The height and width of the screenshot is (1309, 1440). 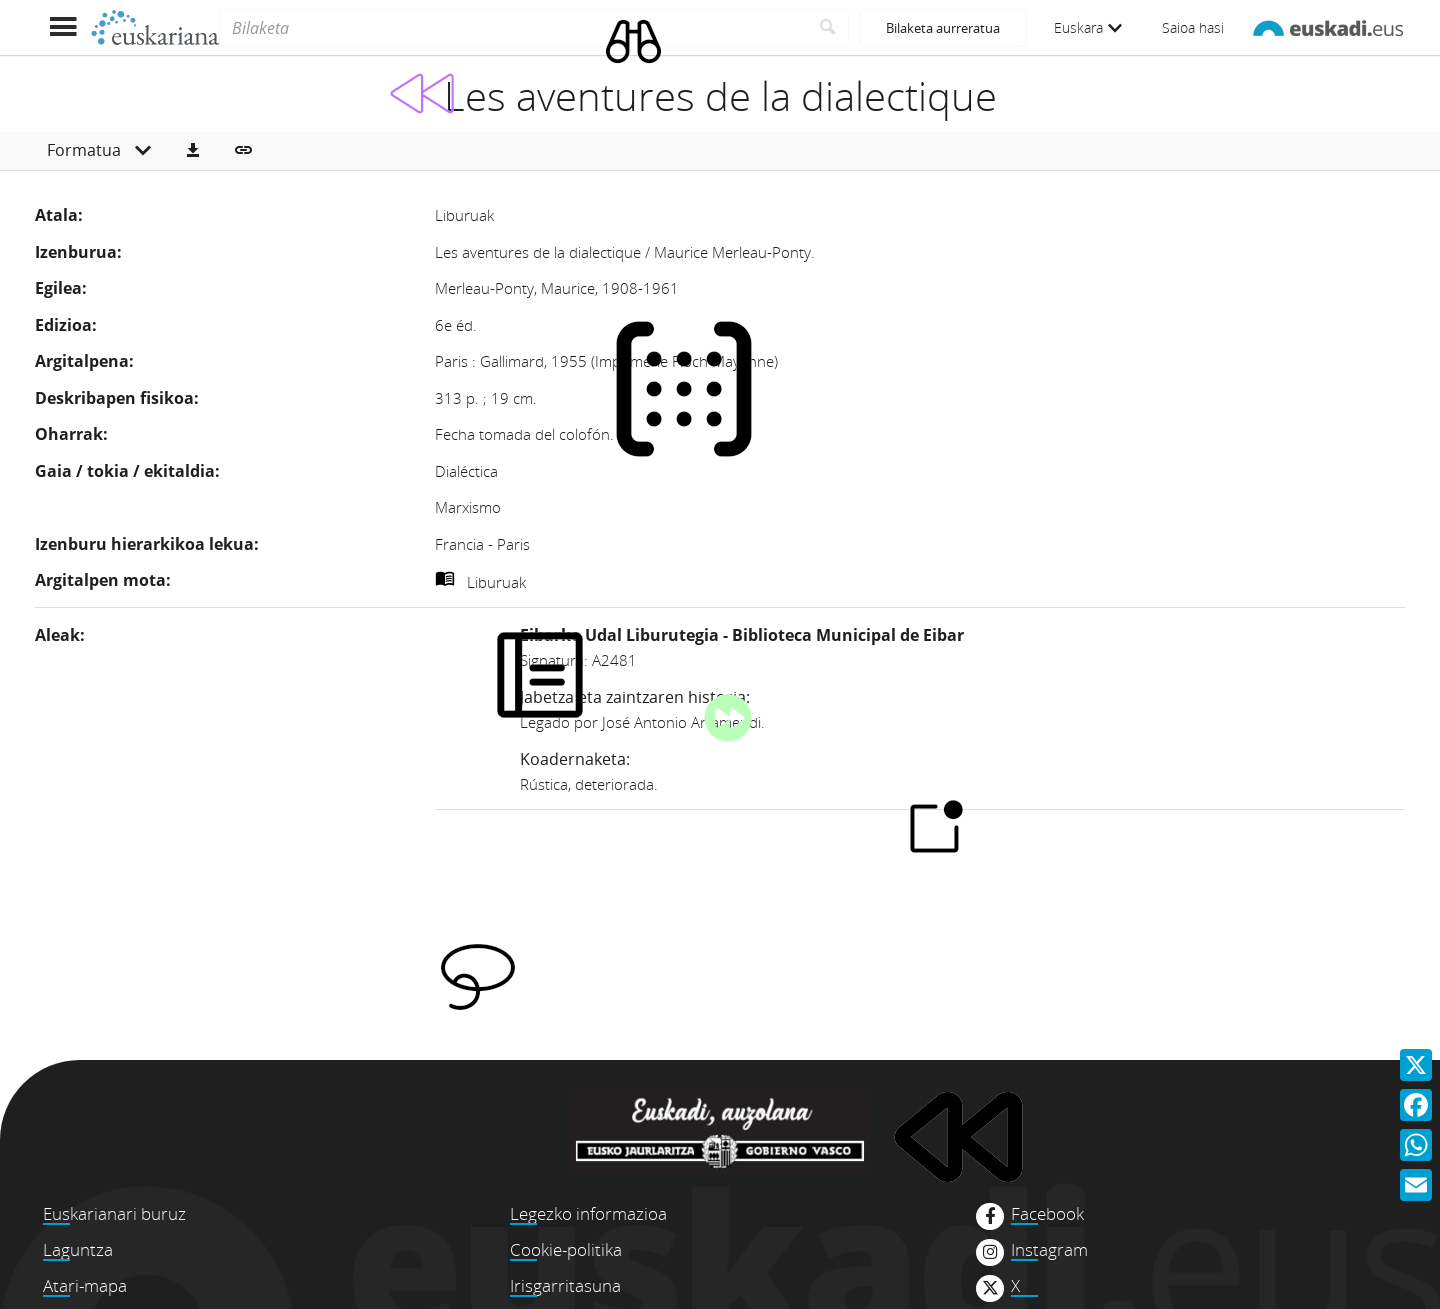 What do you see at coordinates (684, 389) in the screenshot?
I see `view data in matrix or grid format` at bounding box center [684, 389].